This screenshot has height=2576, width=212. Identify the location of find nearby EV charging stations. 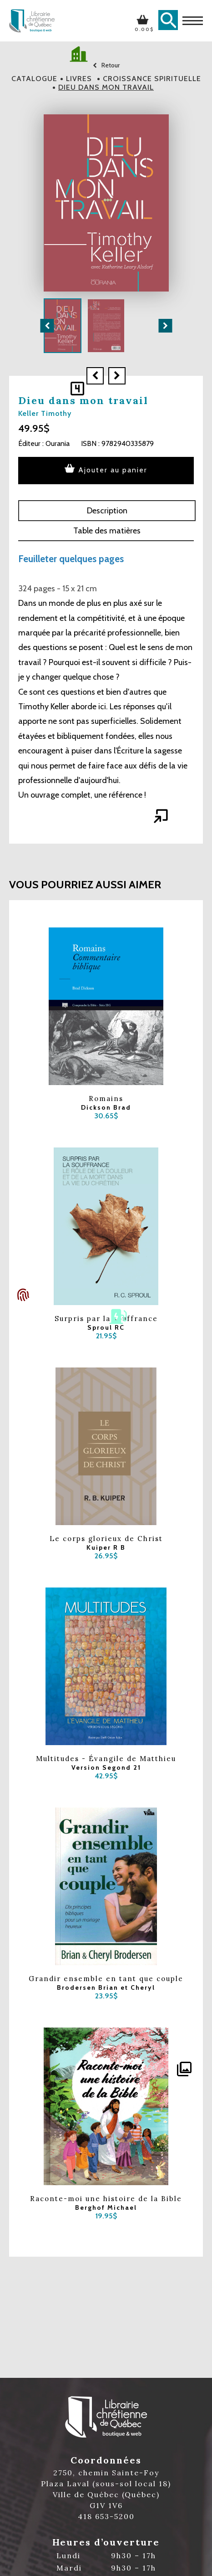
(117, 1316).